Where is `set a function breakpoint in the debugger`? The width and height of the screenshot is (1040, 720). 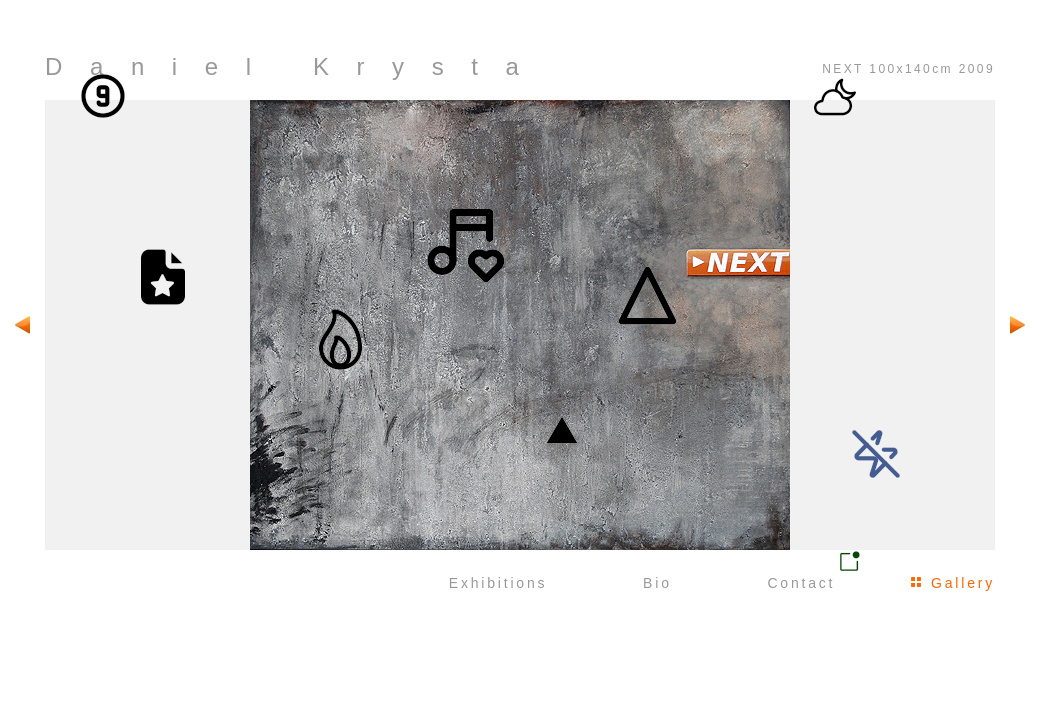
set a function breakpoint in the debugger is located at coordinates (562, 432).